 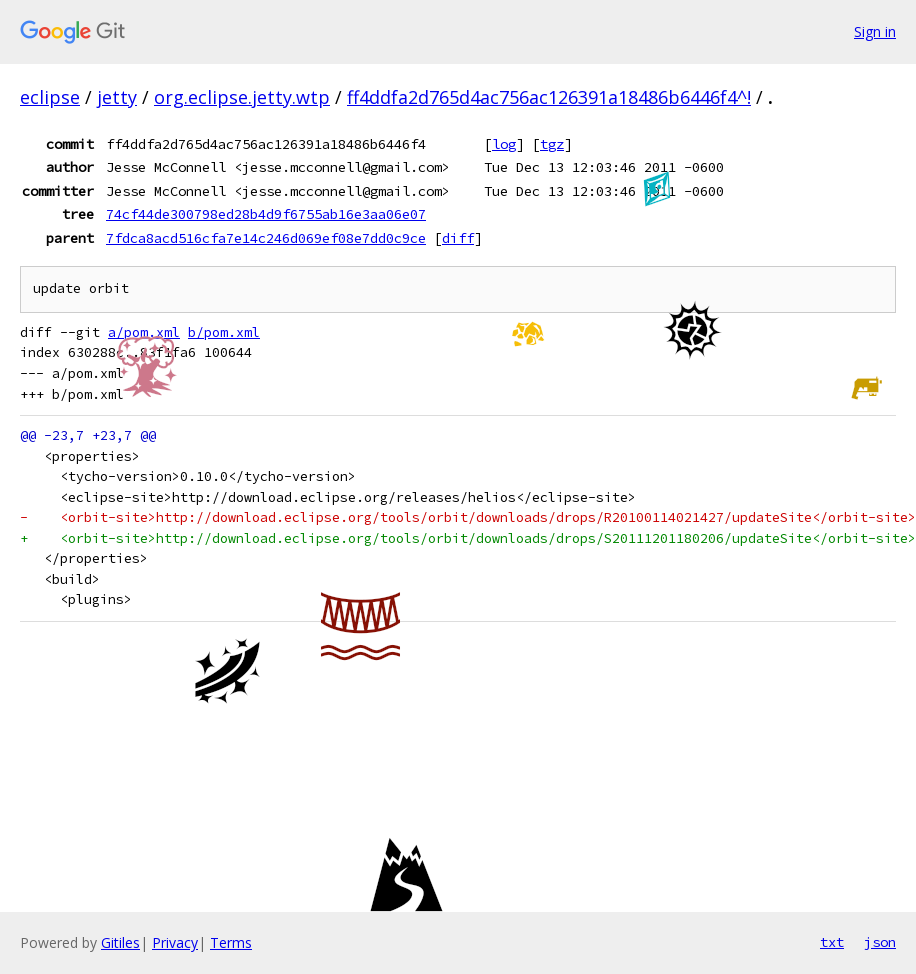 What do you see at coordinates (360, 622) in the screenshot?
I see `rope bridge obstacle or crossing point in a game` at bounding box center [360, 622].